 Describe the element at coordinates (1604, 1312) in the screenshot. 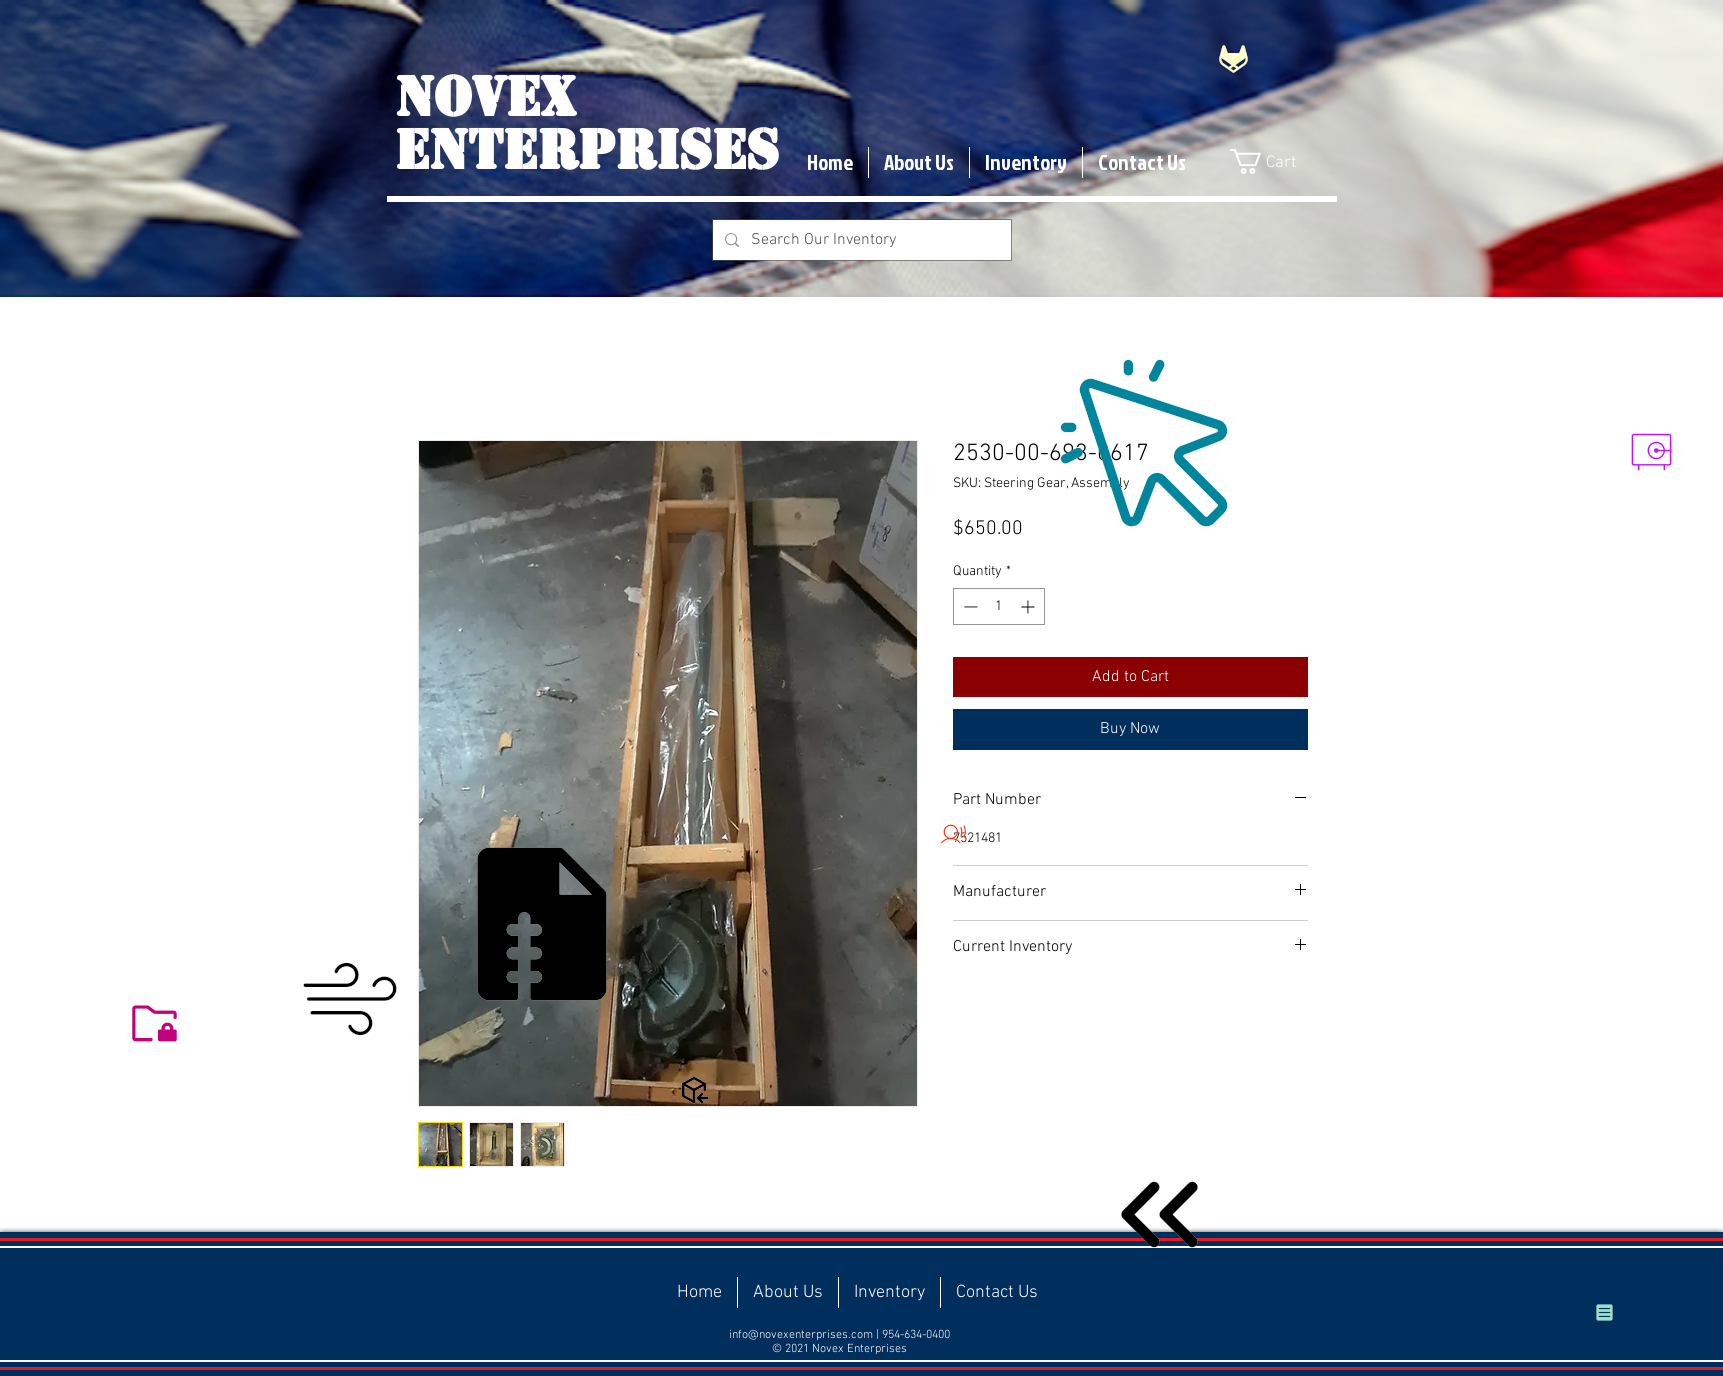

I see `view list of items` at that location.